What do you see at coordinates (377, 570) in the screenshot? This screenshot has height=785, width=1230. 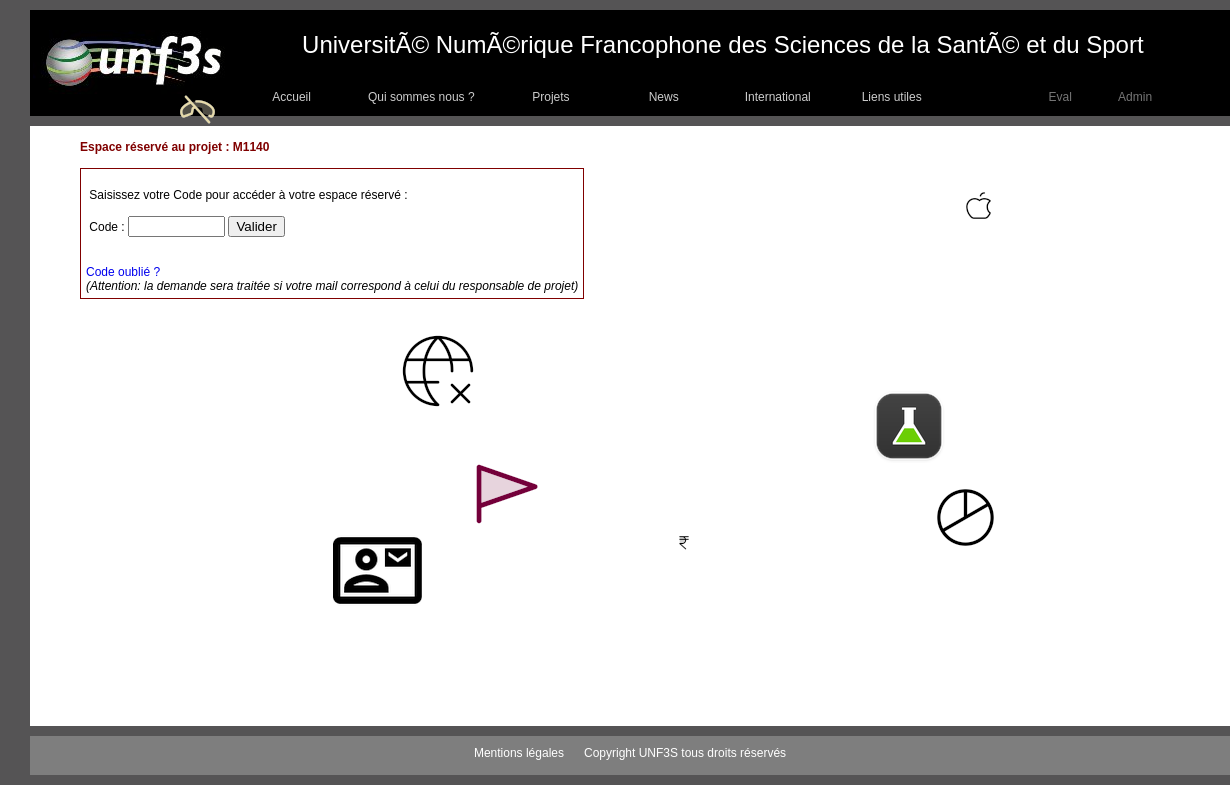 I see `view contact's email information` at bounding box center [377, 570].